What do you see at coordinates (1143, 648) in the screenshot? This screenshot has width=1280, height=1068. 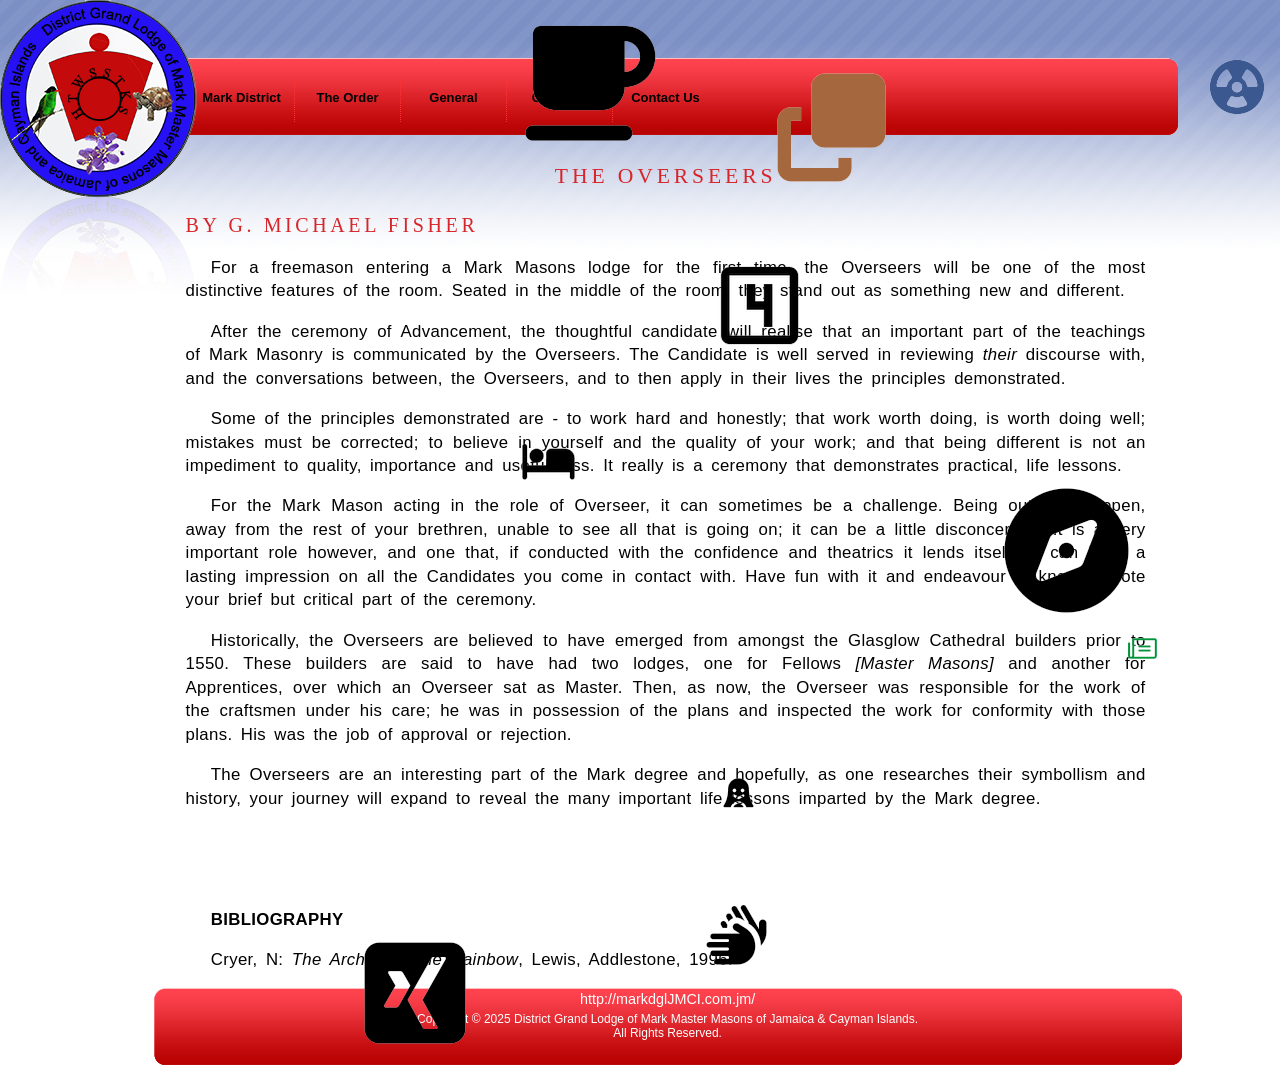 I see `view news articles or updates` at bounding box center [1143, 648].